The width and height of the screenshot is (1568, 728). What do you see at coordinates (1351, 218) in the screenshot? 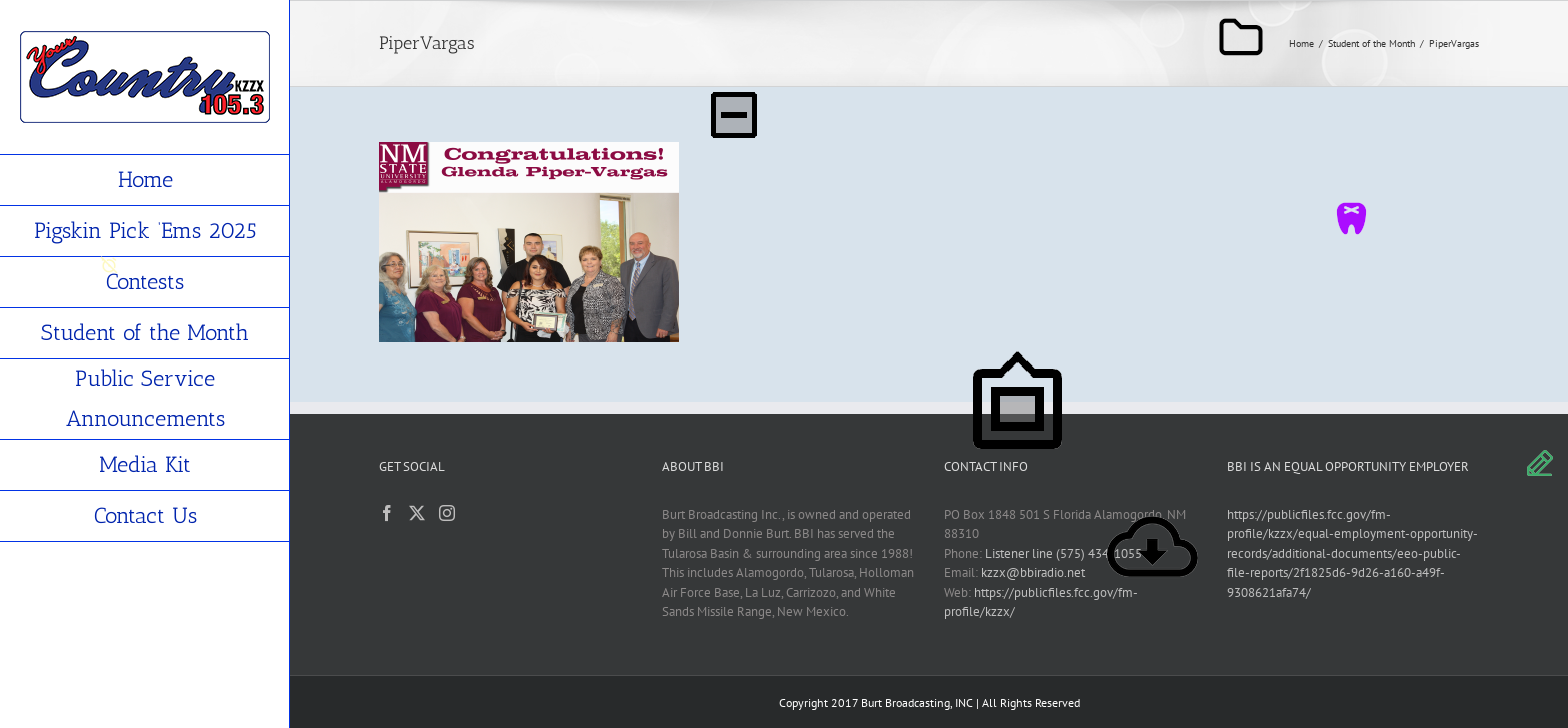
I see `access dental health information` at bounding box center [1351, 218].